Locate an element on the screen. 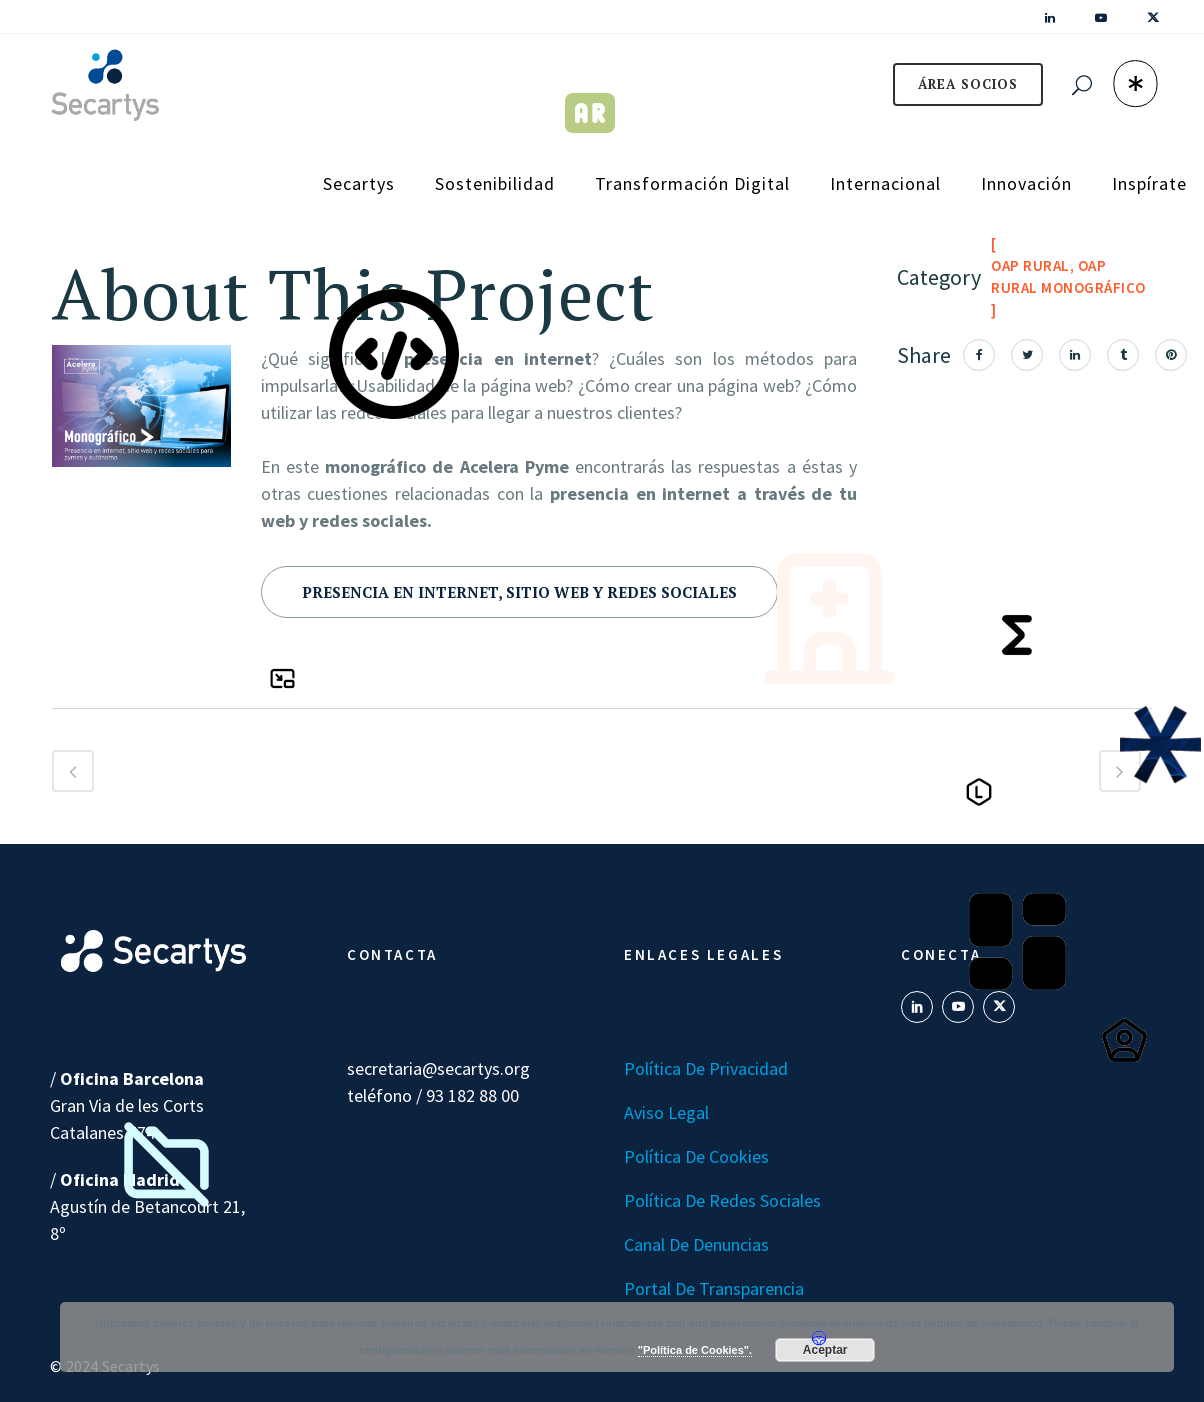  indicates a "large" size option is located at coordinates (979, 792).